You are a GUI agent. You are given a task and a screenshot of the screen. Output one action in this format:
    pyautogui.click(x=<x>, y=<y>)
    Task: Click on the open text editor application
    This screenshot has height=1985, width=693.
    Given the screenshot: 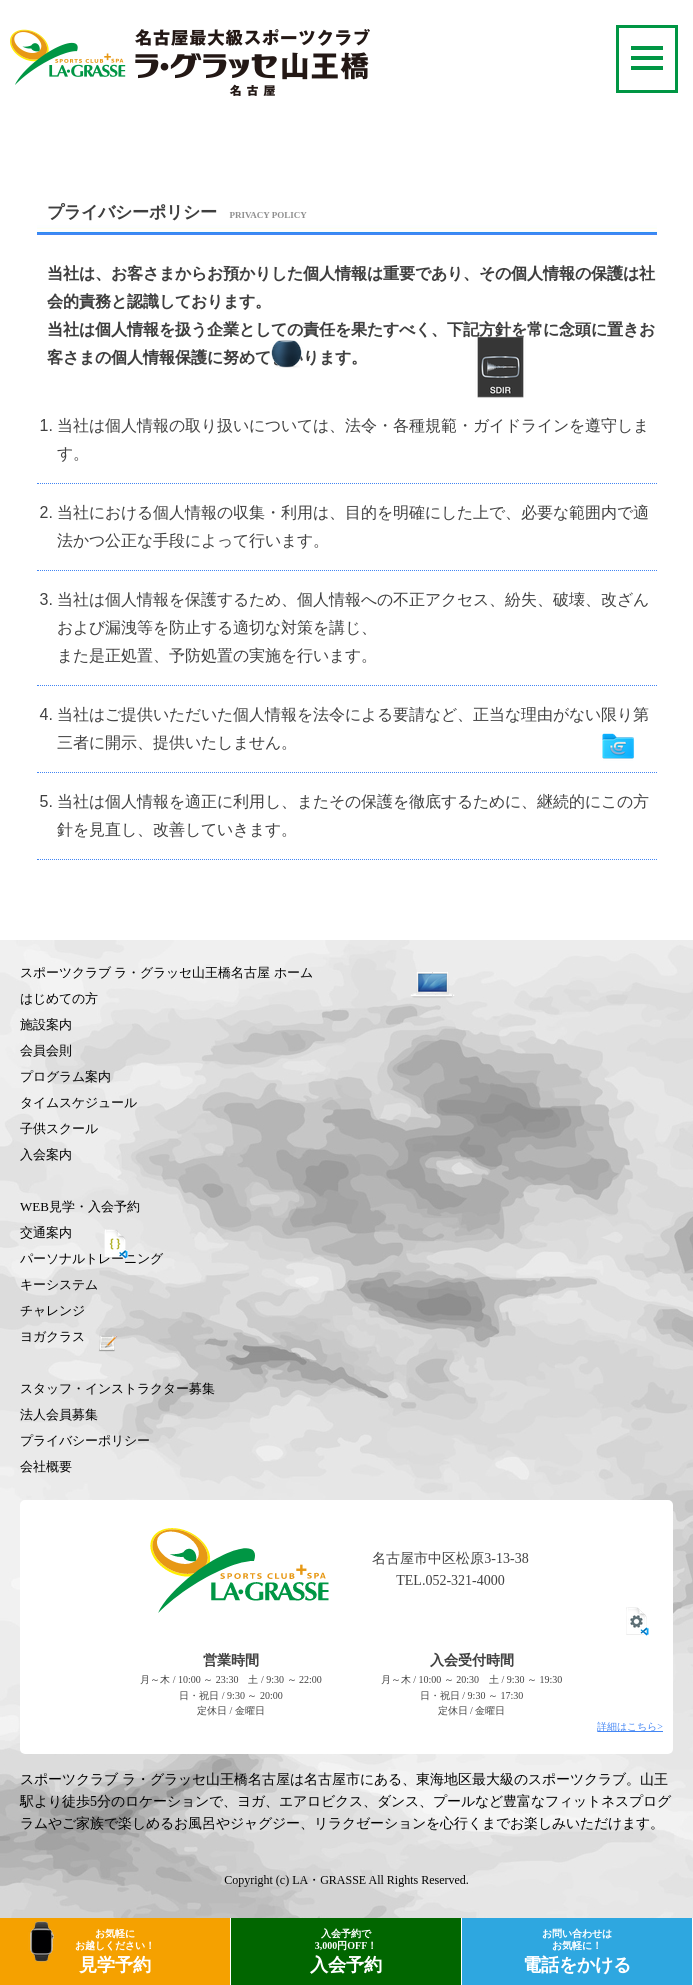 What is the action you would take?
    pyautogui.click(x=107, y=1342)
    